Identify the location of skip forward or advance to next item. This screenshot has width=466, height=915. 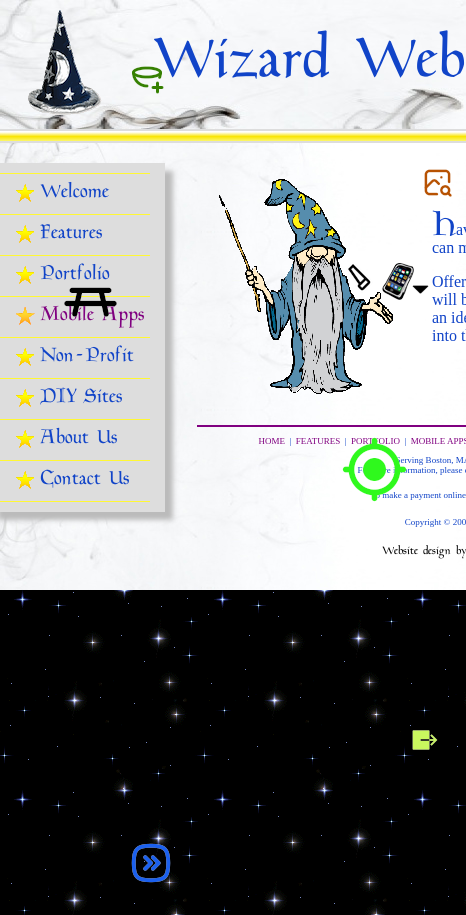
(151, 863).